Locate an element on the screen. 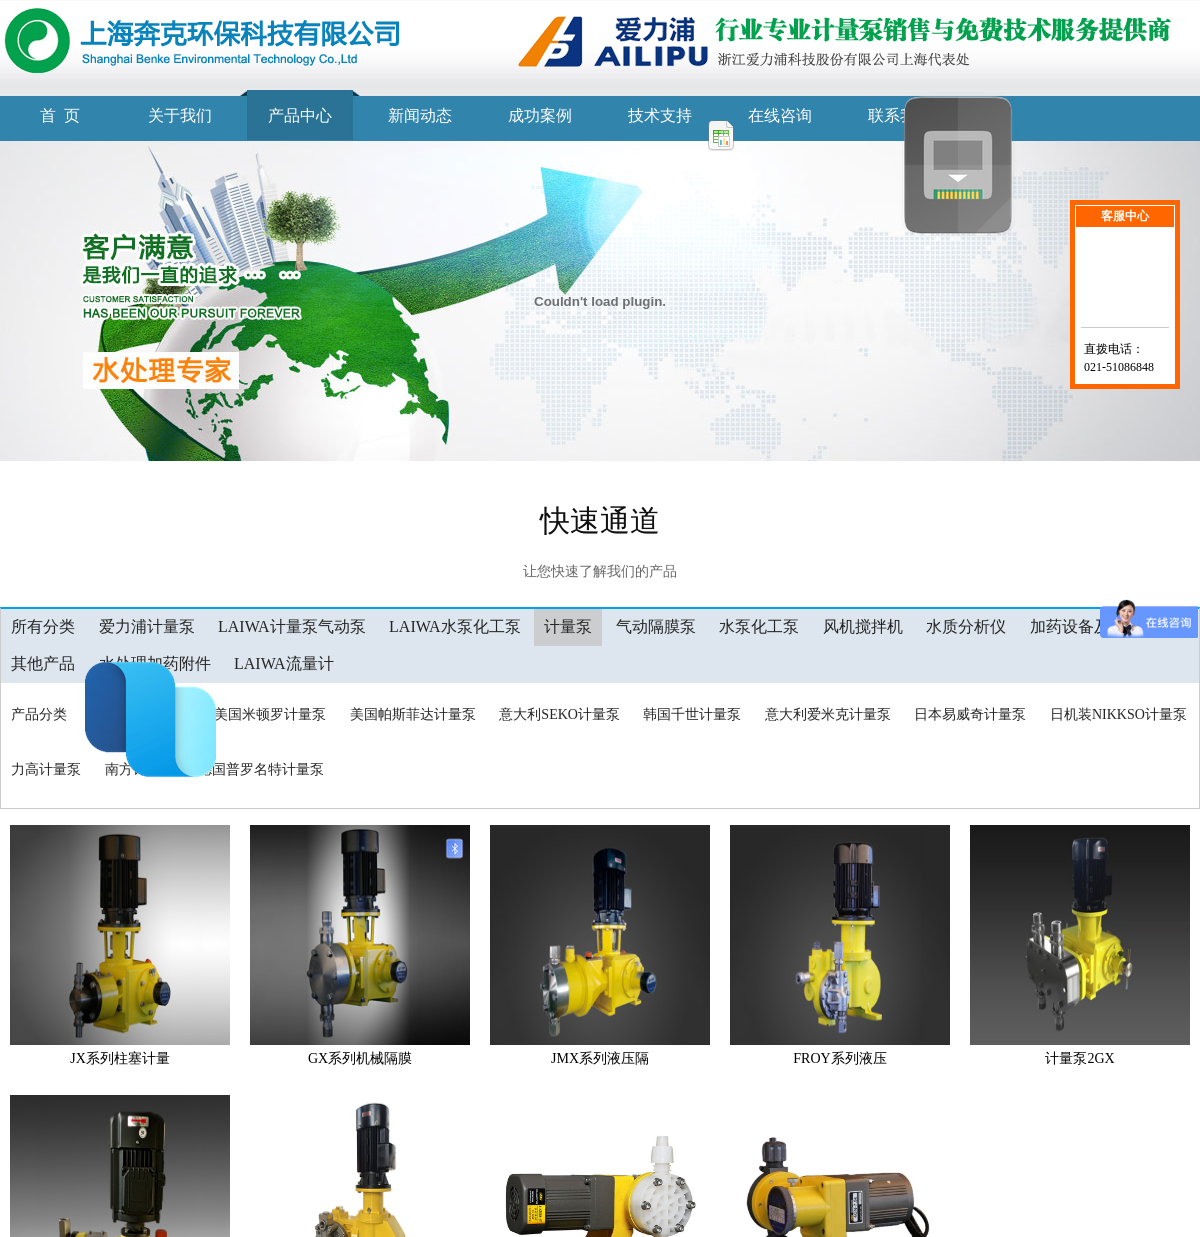  open bluetooth settings is located at coordinates (454, 848).